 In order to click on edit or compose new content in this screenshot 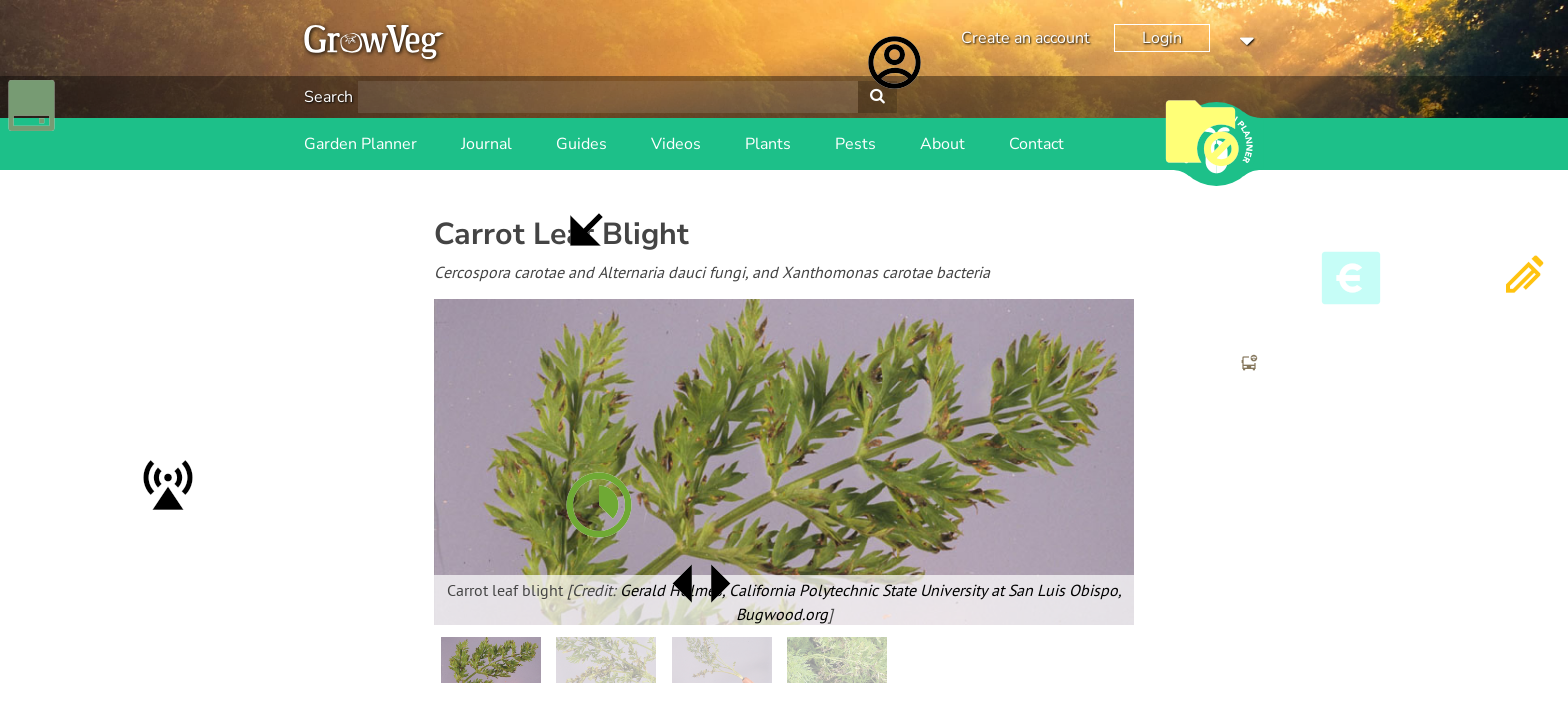, I will do `click(1524, 275)`.